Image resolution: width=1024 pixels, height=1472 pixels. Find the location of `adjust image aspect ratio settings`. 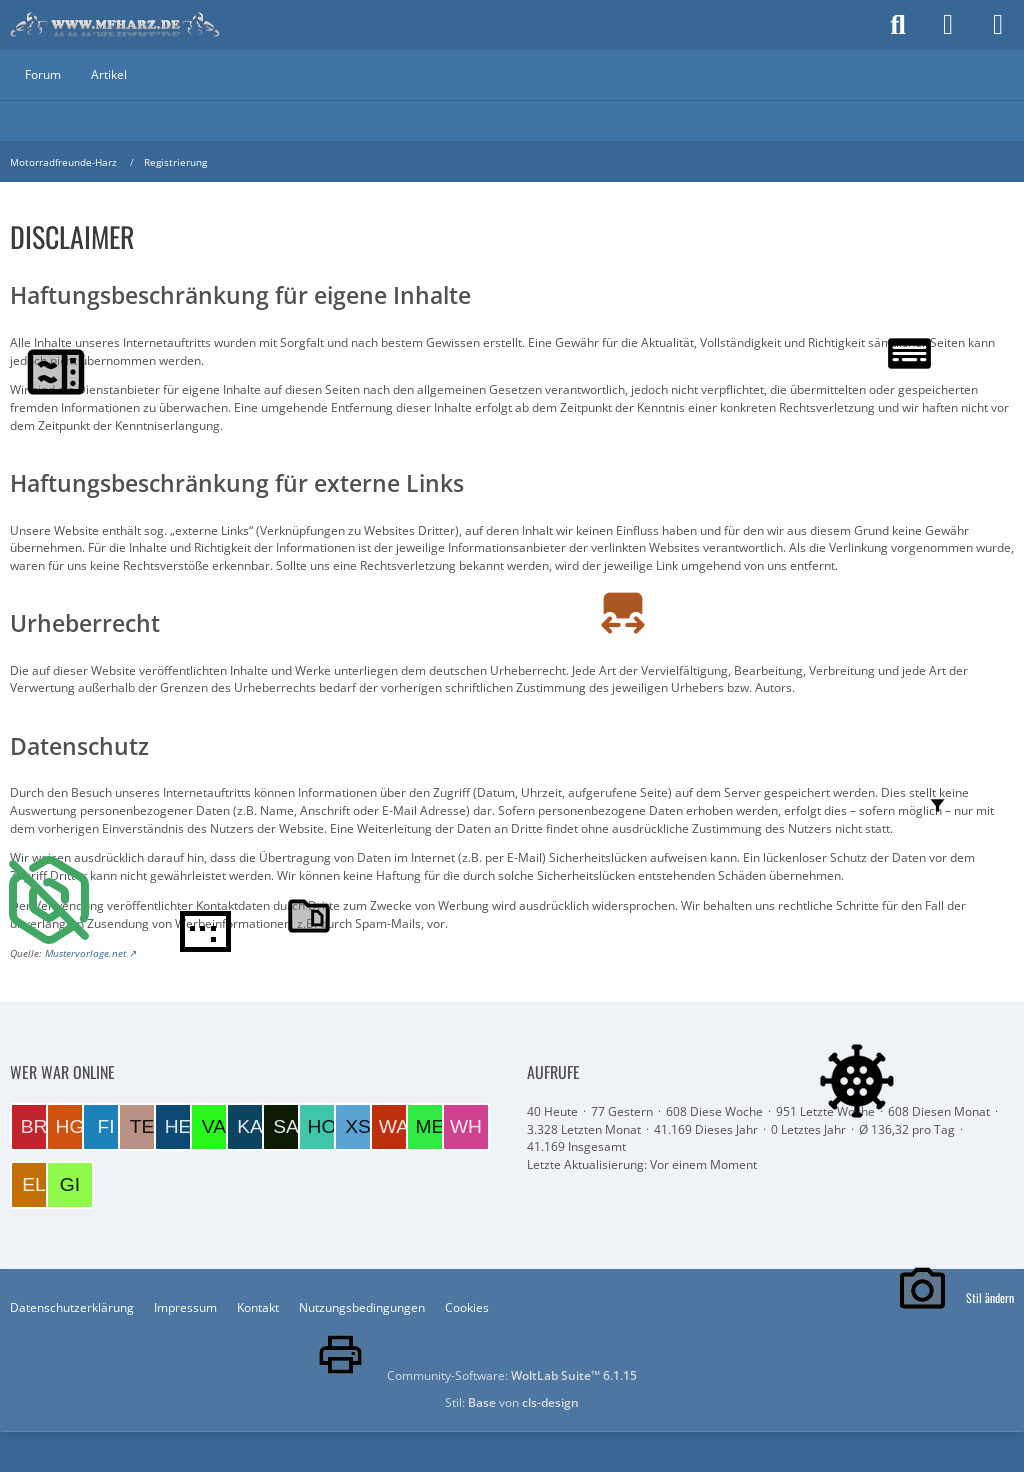

adjust image aspect ratio settings is located at coordinates (205, 931).